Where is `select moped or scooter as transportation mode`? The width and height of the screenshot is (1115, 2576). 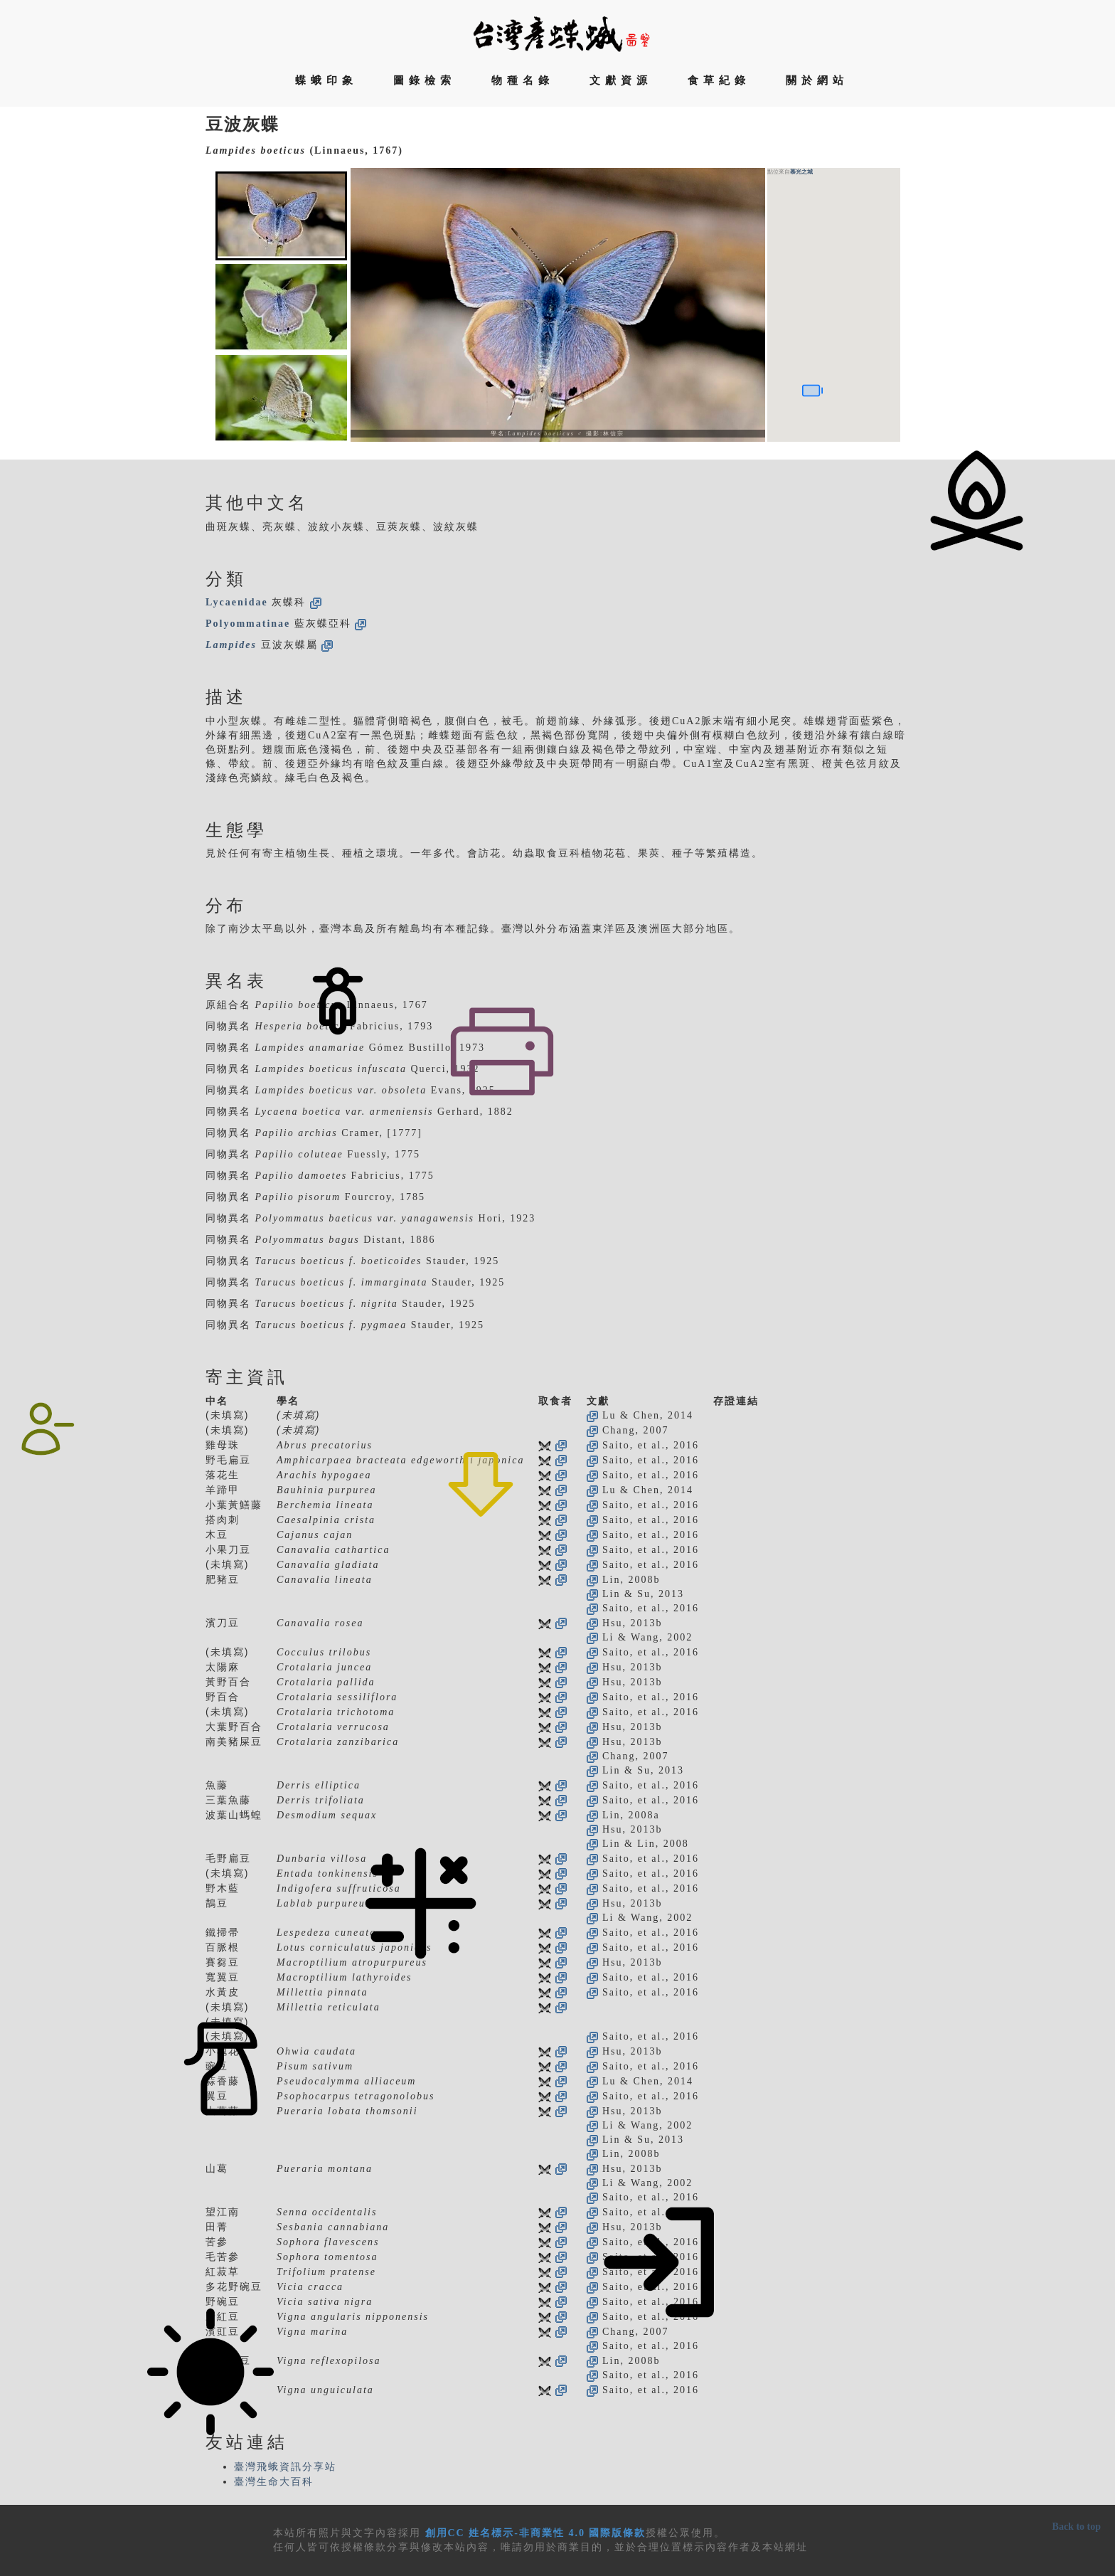 select moped or scooter as transportation mode is located at coordinates (338, 1001).